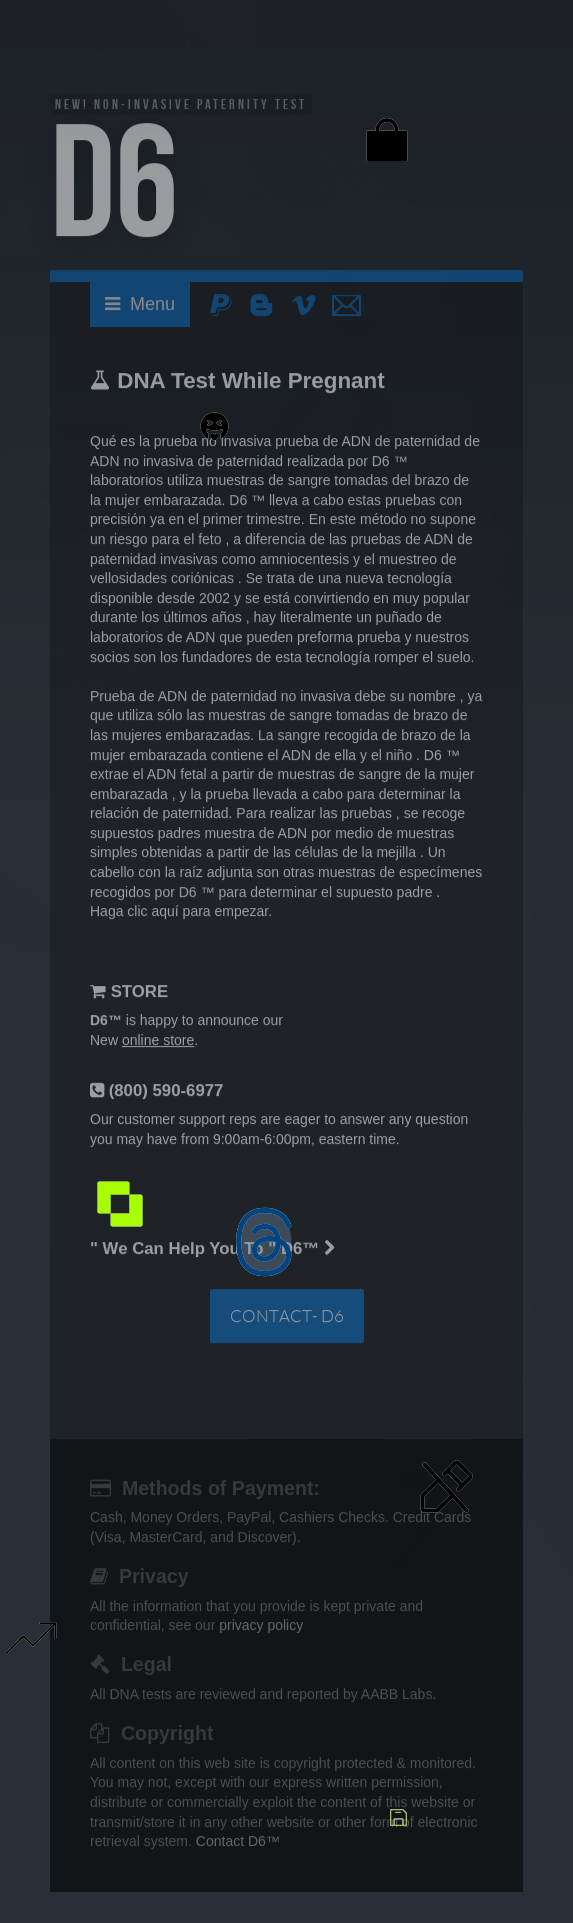 This screenshot has width=573, height=1923. What do you see at coordinates (398, 1817) in the screenshot?
I see `save current file or document` at bounding box center [398, 1817].